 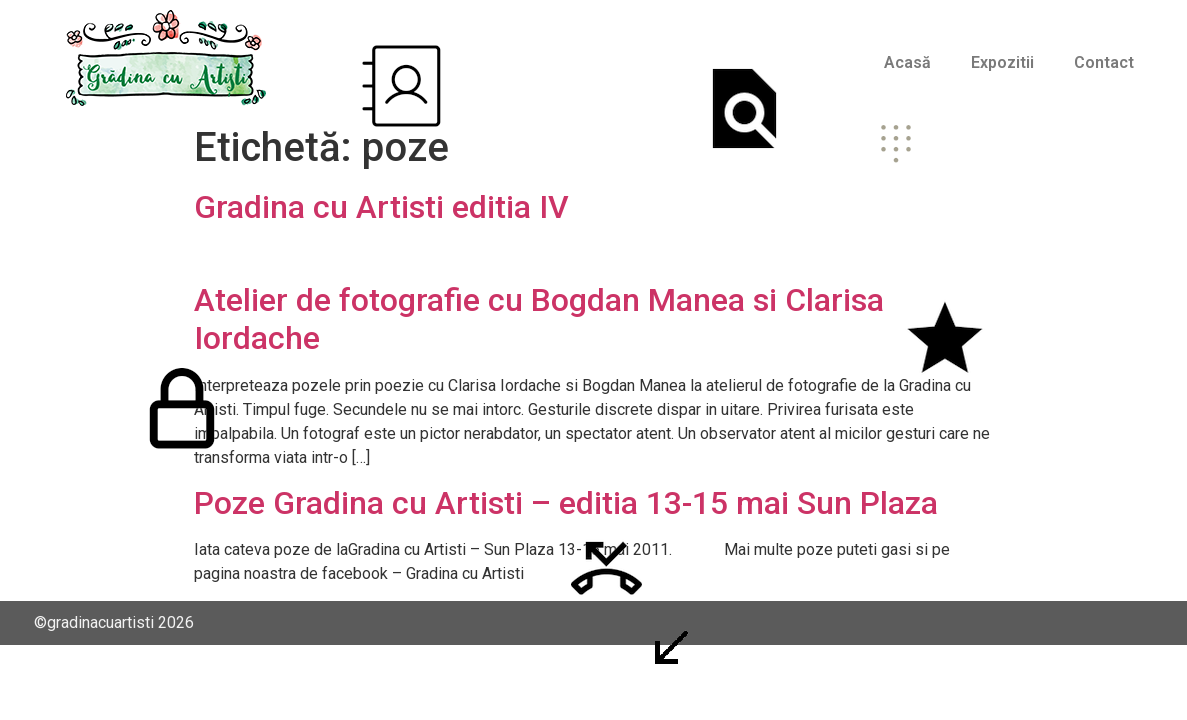 What do you see at coordinates (671, 648) in the screenshot?
I see `navigate to the southwest direction` at bounding box center [671, 648].